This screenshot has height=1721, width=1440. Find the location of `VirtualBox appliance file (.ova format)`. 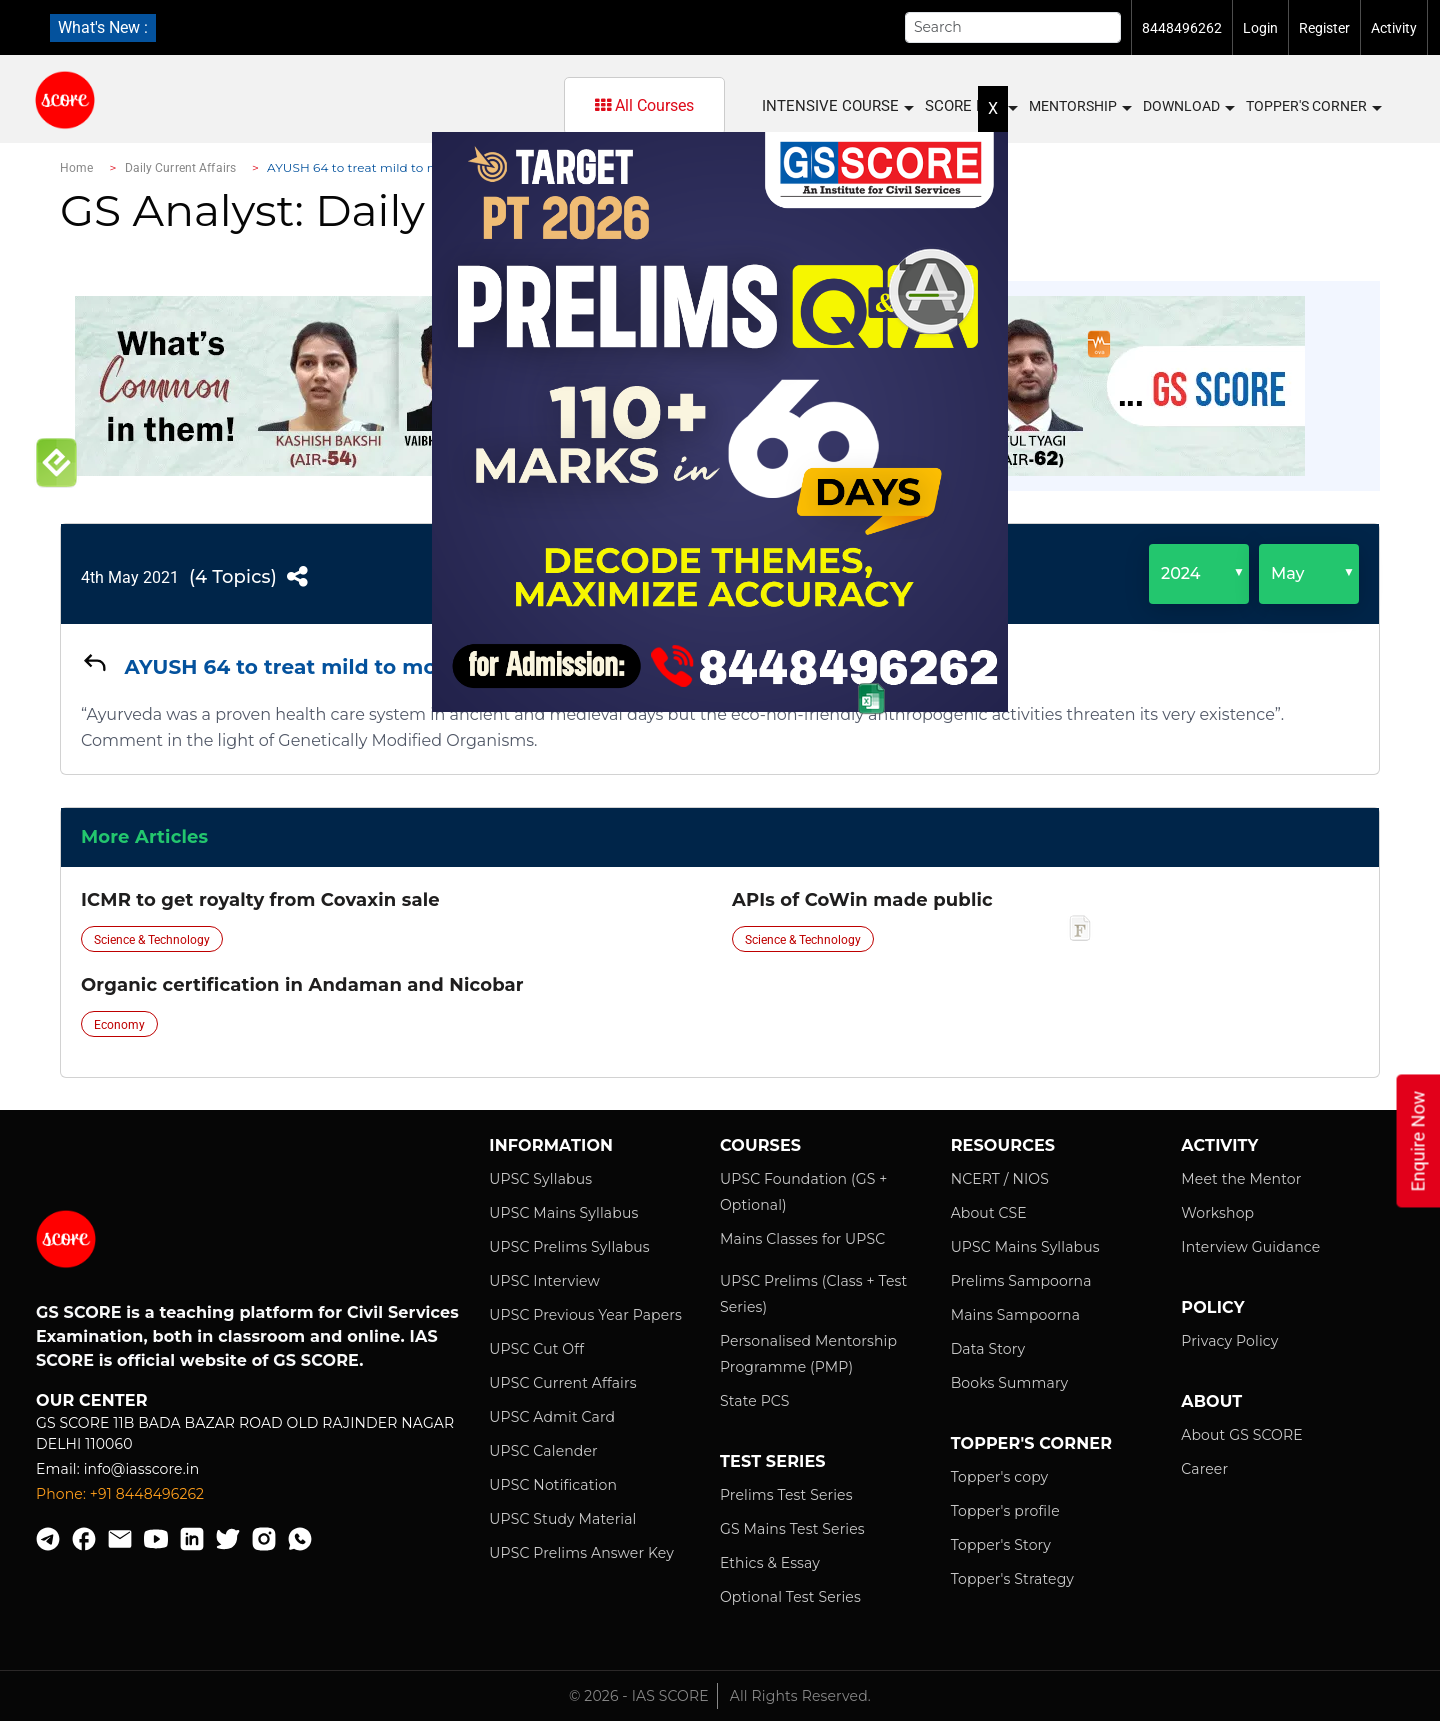

VirtualBox appliance file (.ova format) is located at coordinates (1099, 344).